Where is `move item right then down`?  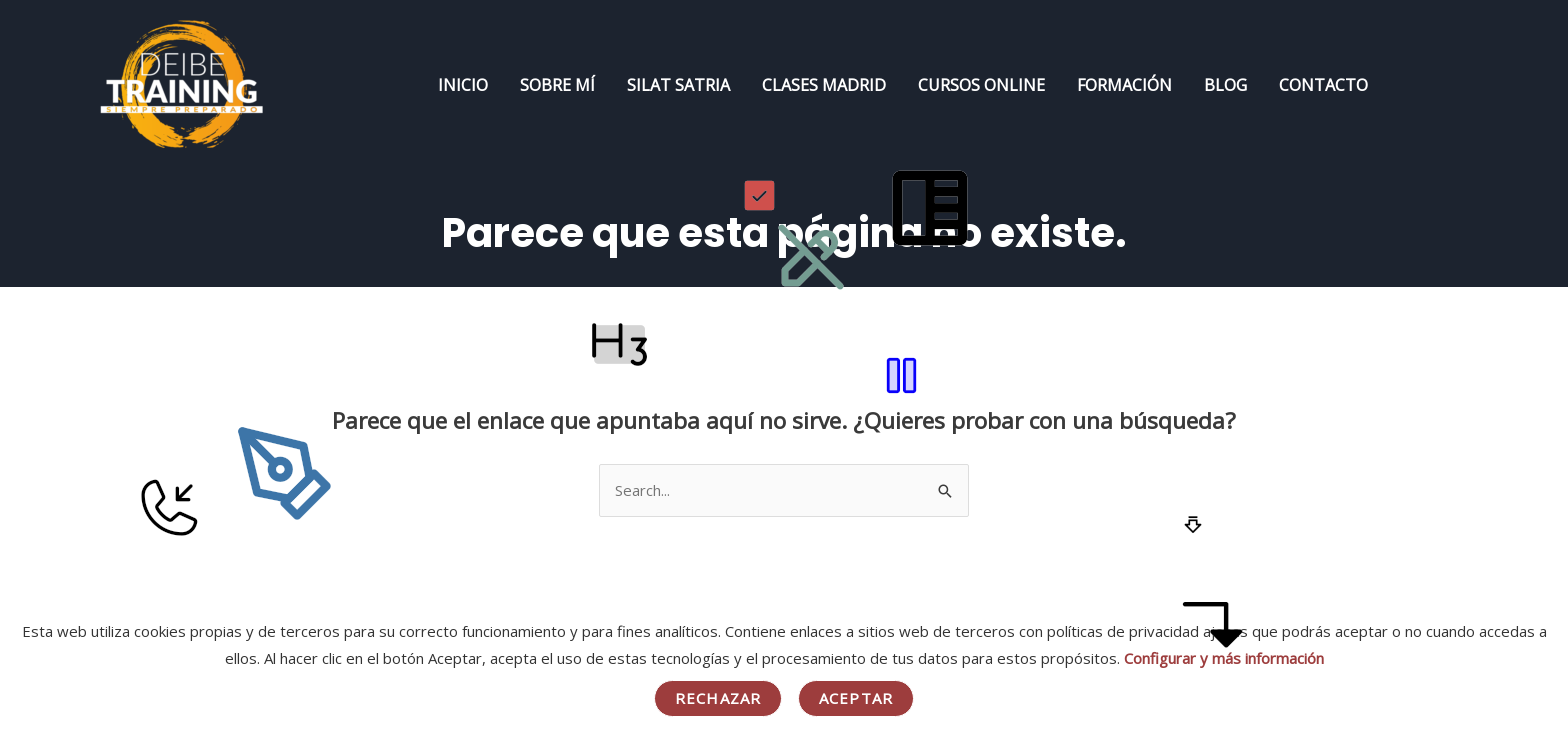
move item right then down is located at coordinates (1212, 622).